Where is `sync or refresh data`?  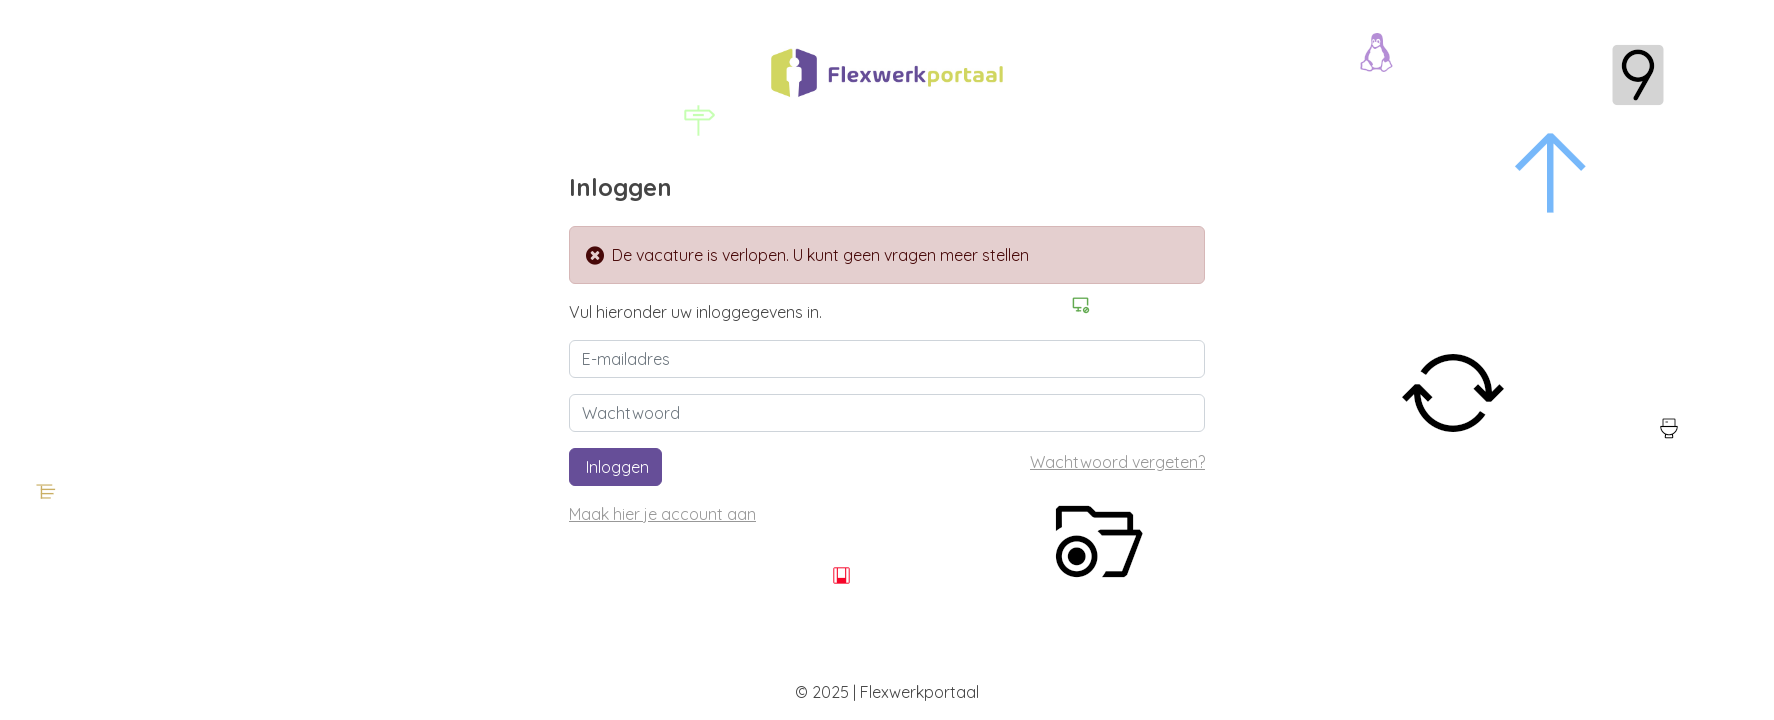 sync or refresh data is located at coordinates (1453, 393).